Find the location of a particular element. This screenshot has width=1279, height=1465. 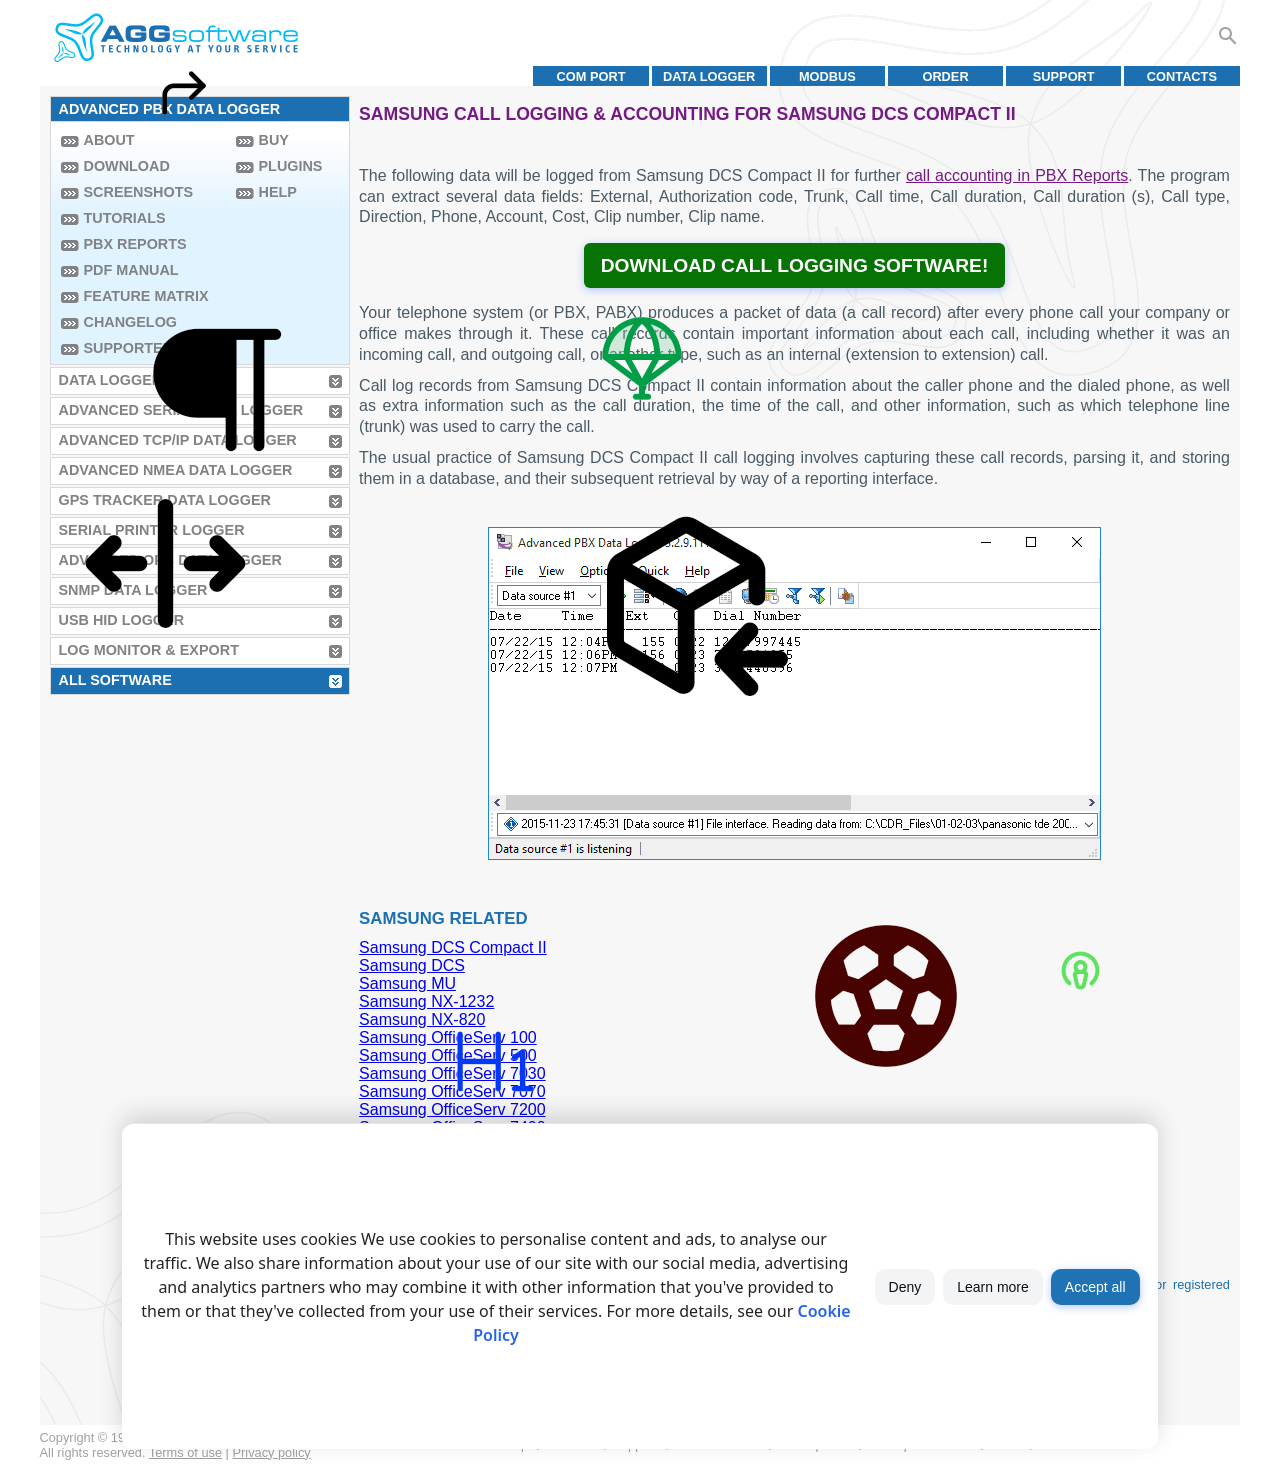

share or forward content is located at coordinates (184, 93).